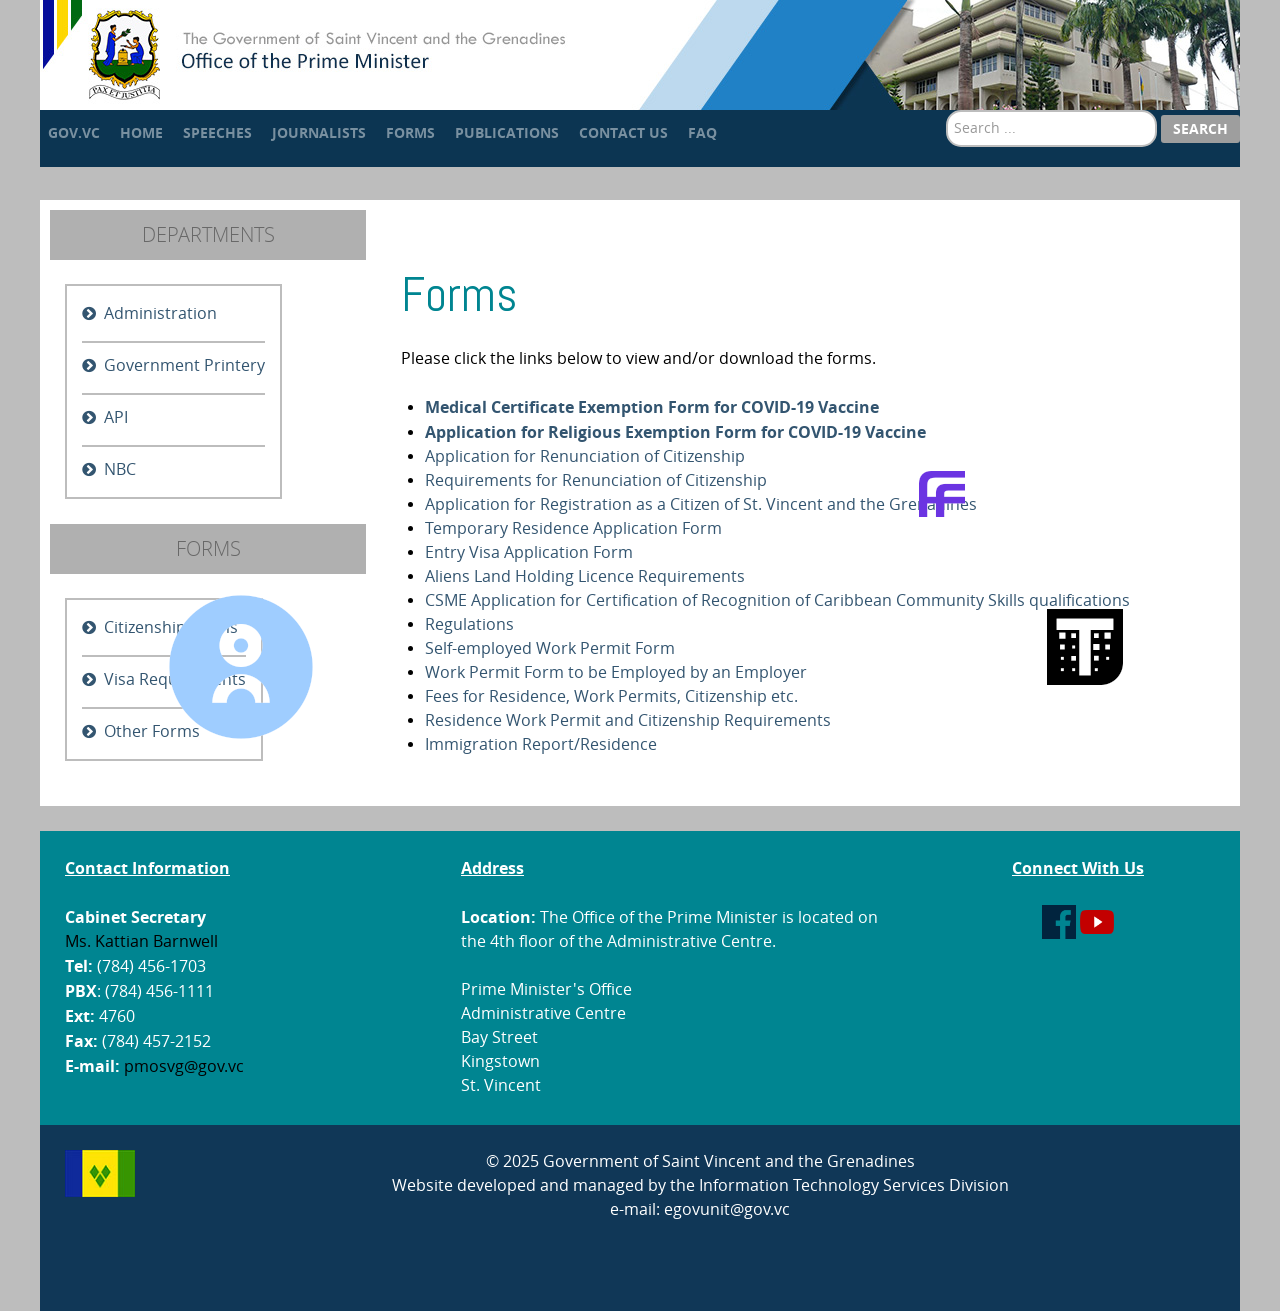 Image resolution: width=1280 pixels, height=1311 pixels. What do you see at coordinates (1085, 647) in the screenshot?
I see `visit the thanos project website or documentation` at bounding box center [1085, 647].